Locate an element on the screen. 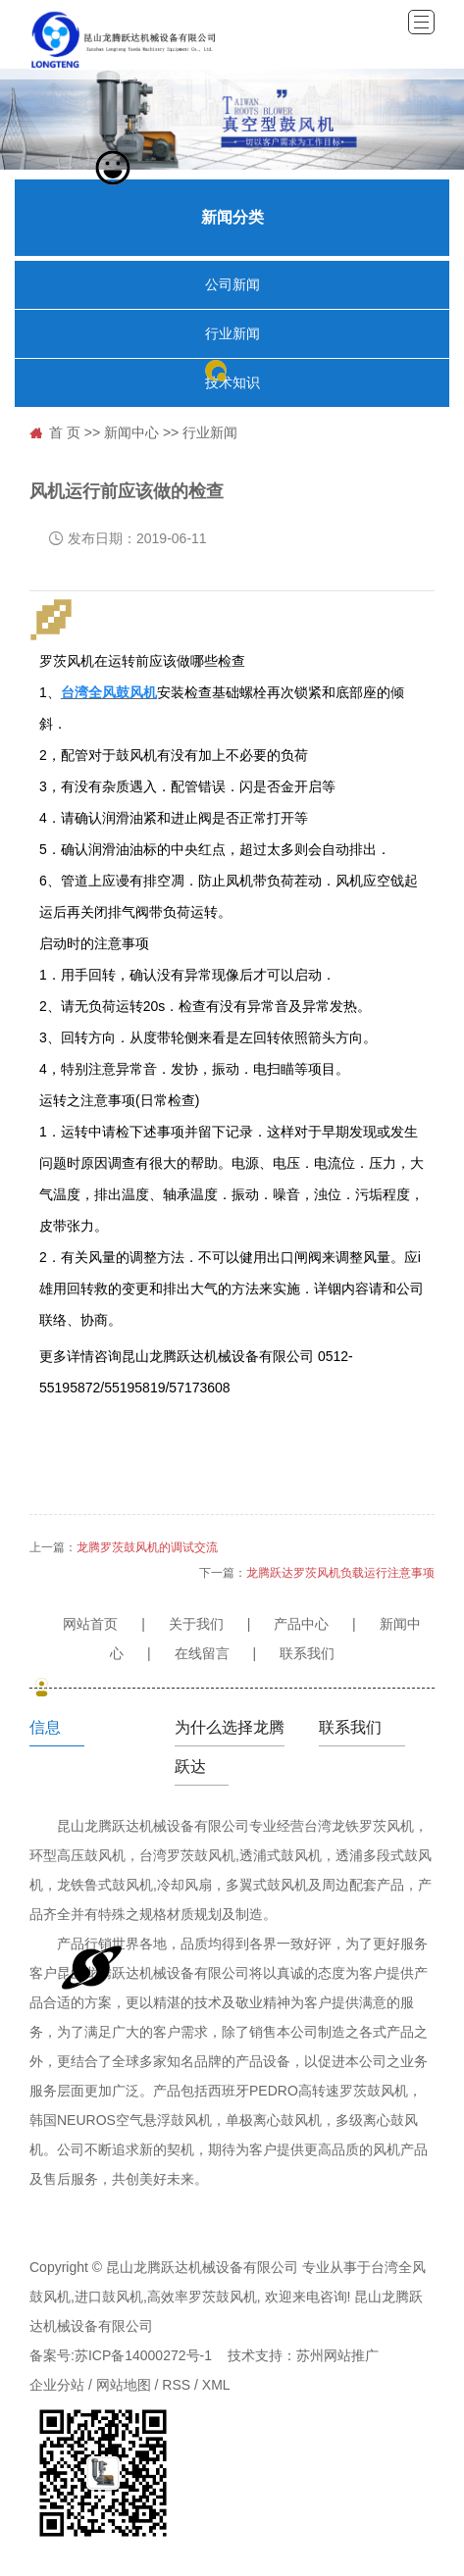  react with laughter to a message or post is located at coordinates (113, 168).